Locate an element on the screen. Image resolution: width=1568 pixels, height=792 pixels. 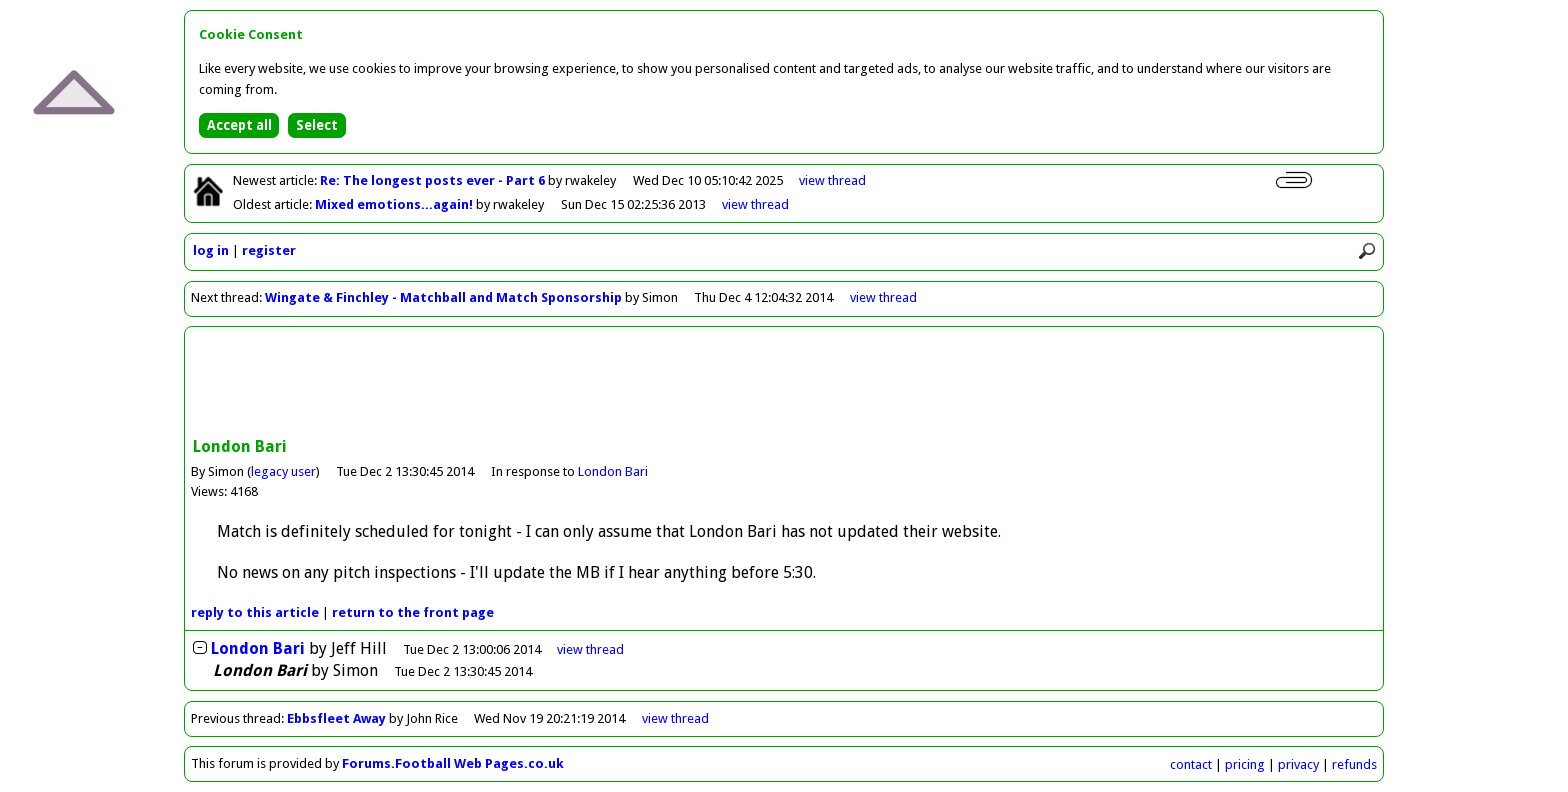
collapse an expanded section is located at coordinates (74, 96).